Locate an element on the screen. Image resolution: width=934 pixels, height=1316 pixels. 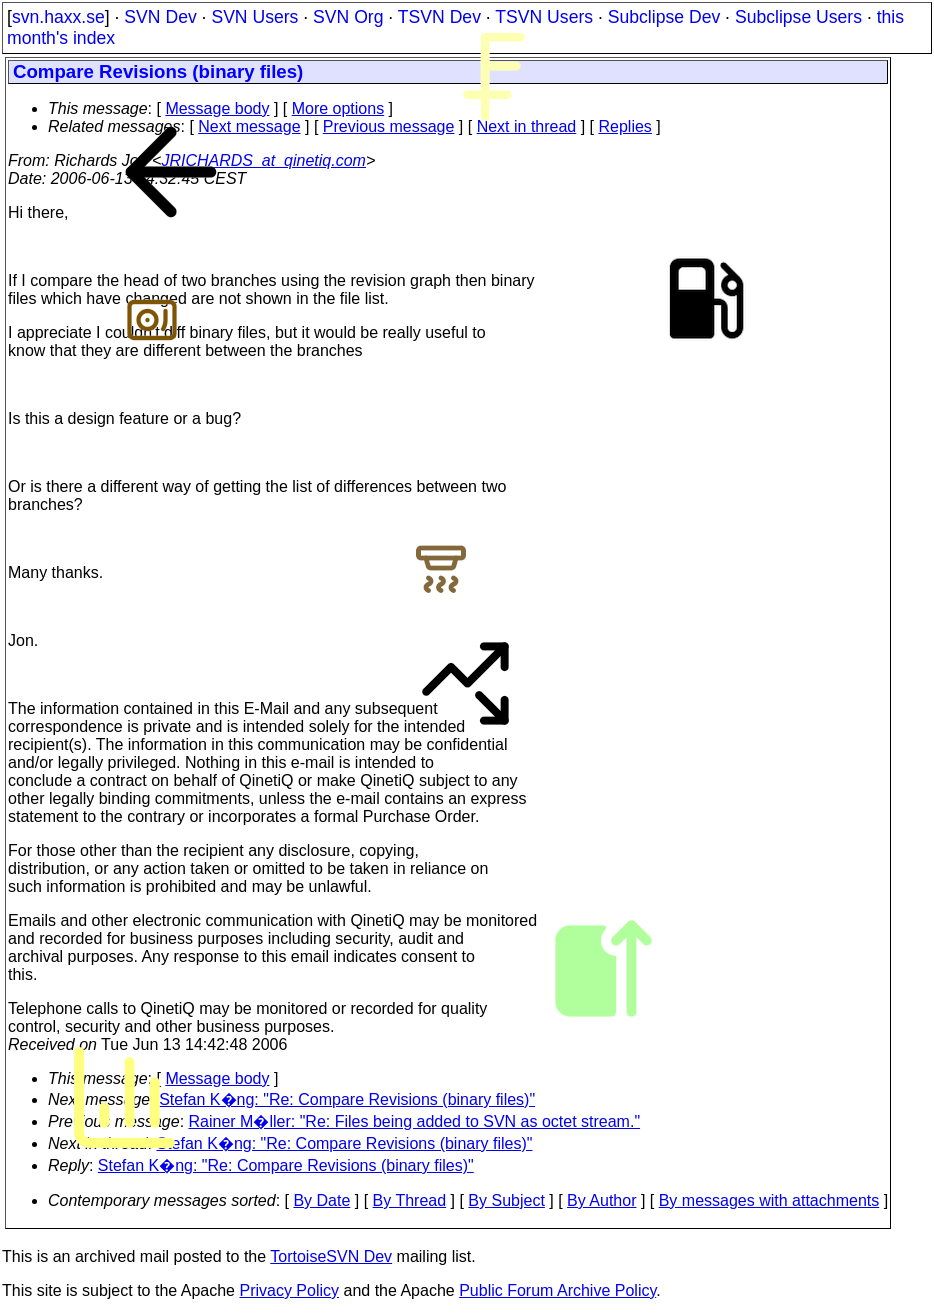
view market trends and fluctuations is located at coordinates (467, 683).